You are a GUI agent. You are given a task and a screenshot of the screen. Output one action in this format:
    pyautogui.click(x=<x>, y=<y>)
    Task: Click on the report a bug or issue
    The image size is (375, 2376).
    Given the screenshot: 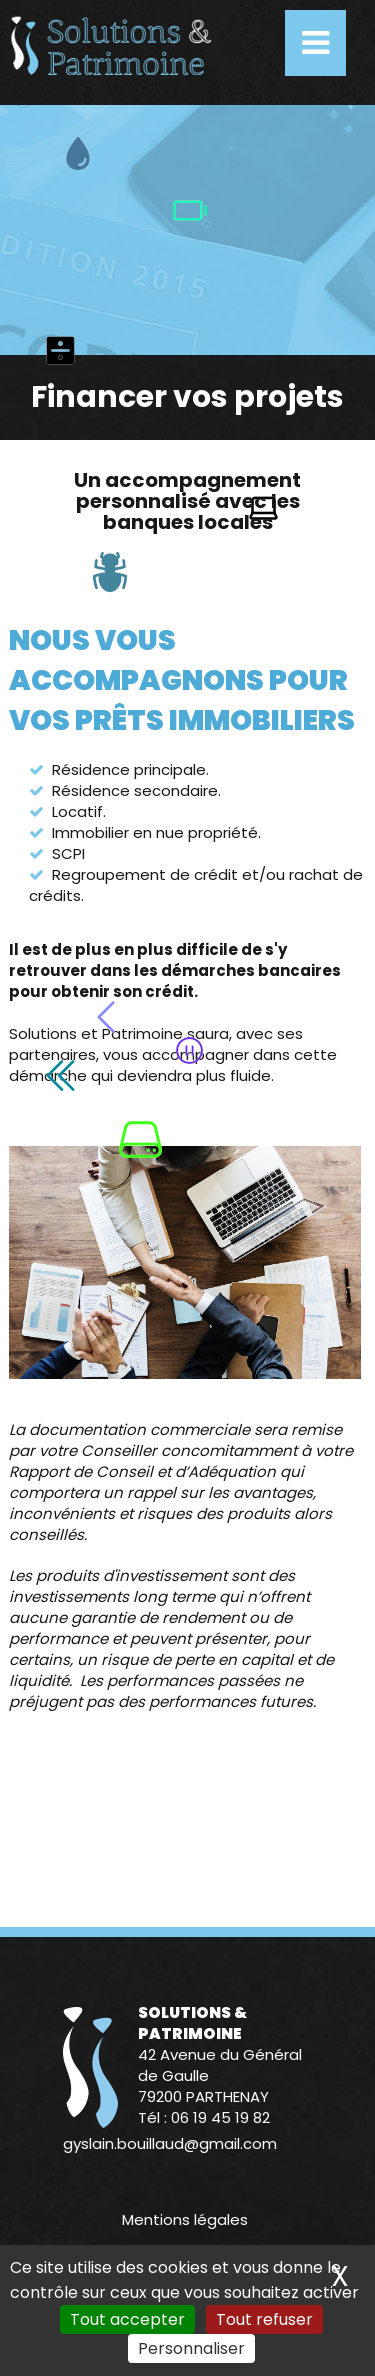 What is the action you would take?
    pyautogui.click(x=110, y=572)
    